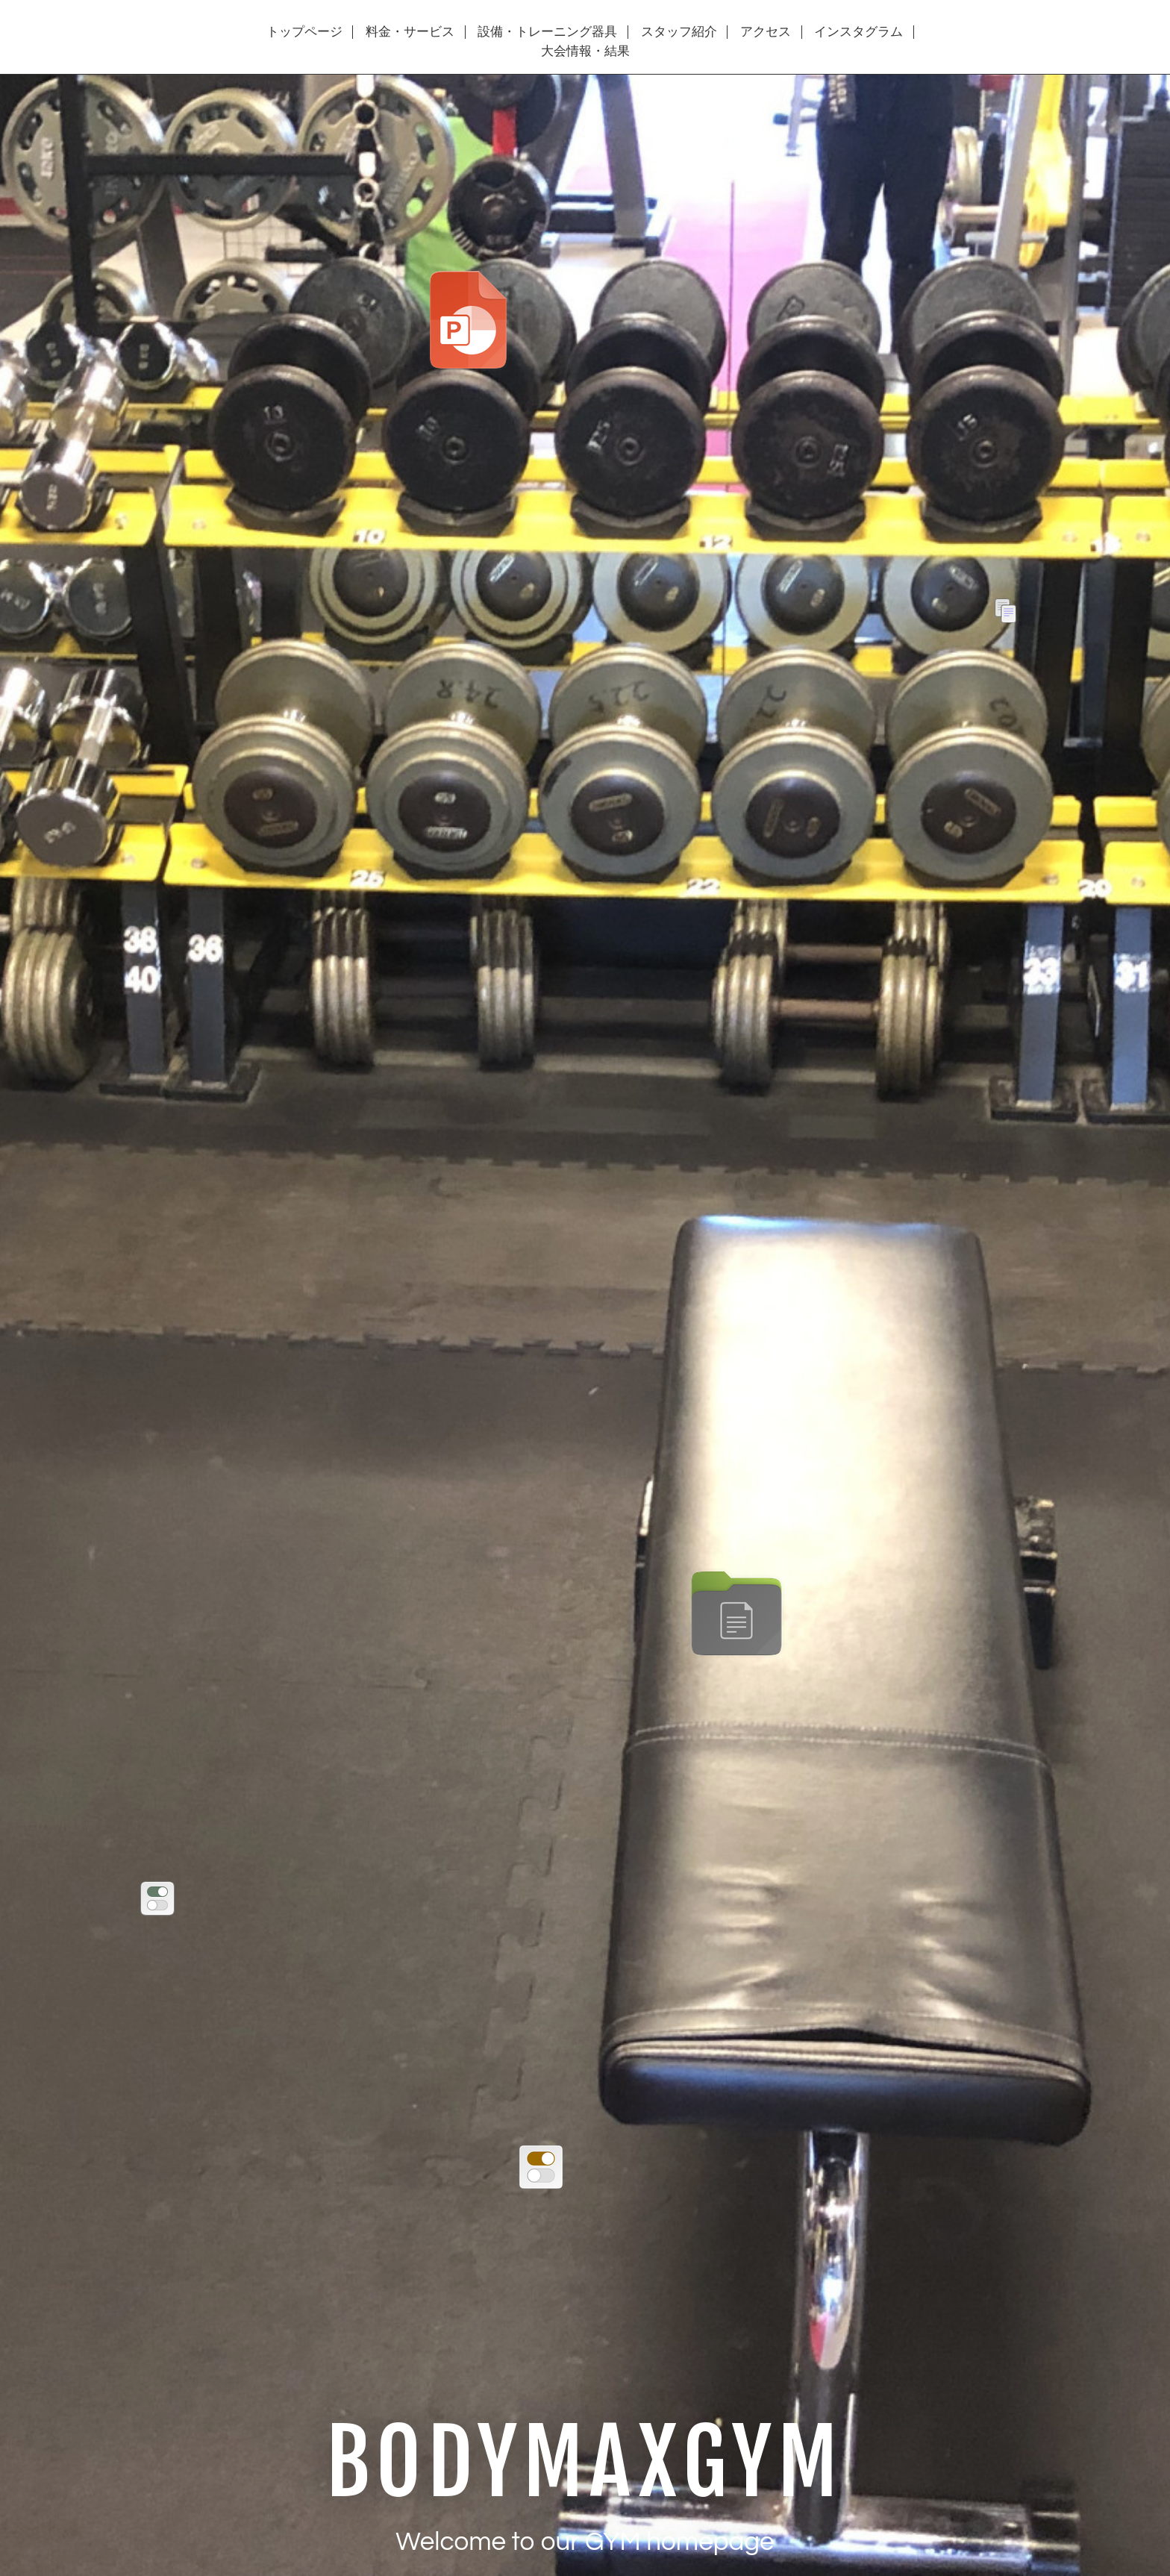  What do you see at coordinates (541, 2167) in the screenshot?
I see `open gnome tweaks application` at bounding box center [541, 2167].